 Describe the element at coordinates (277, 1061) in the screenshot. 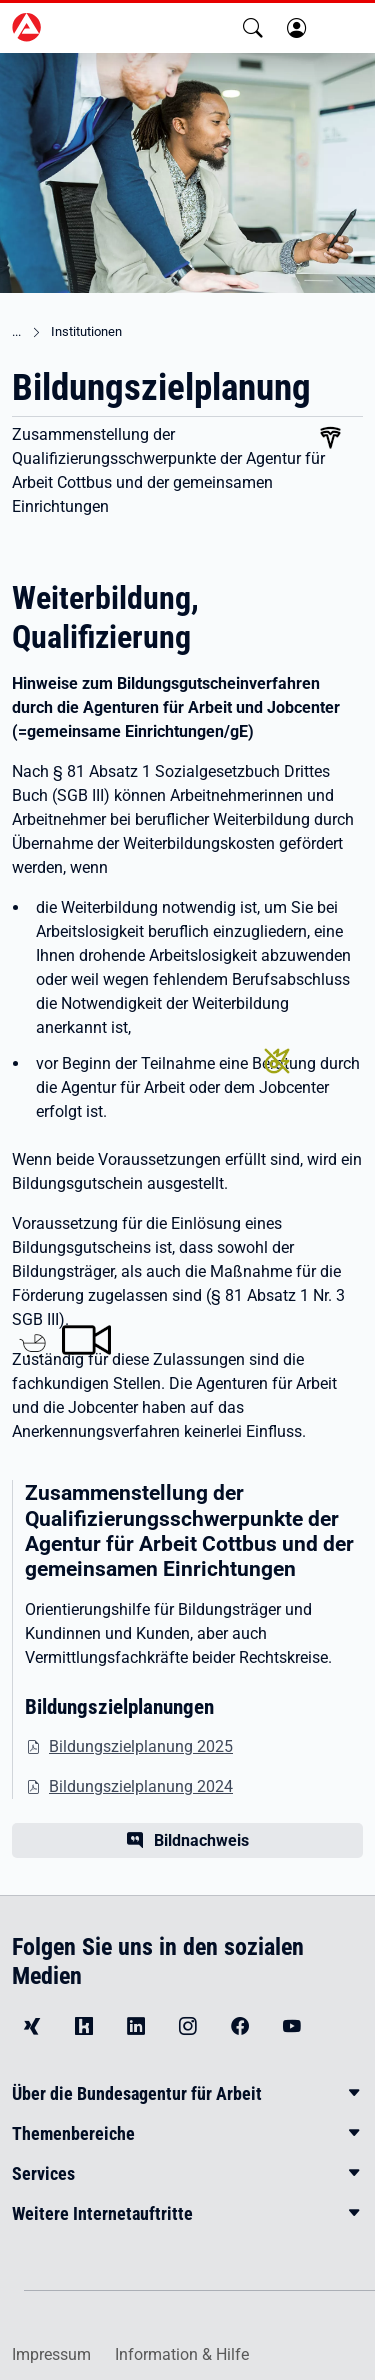

I see `disable meteor or impact effects` at that location.